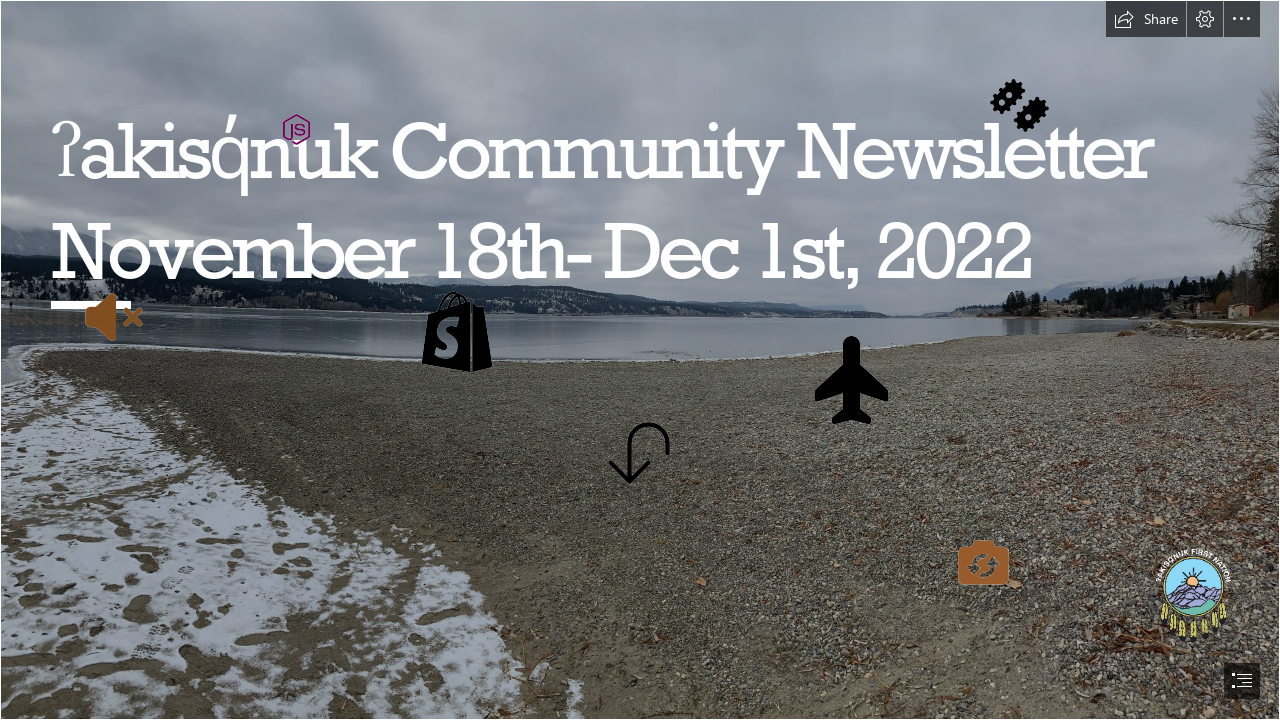 The height and width of the screenshot is (720, 1280). What do you see at coordinates (639, 453) in the screenshot?
I see `redo or repeat the last action` at bounding box center [639, 453].